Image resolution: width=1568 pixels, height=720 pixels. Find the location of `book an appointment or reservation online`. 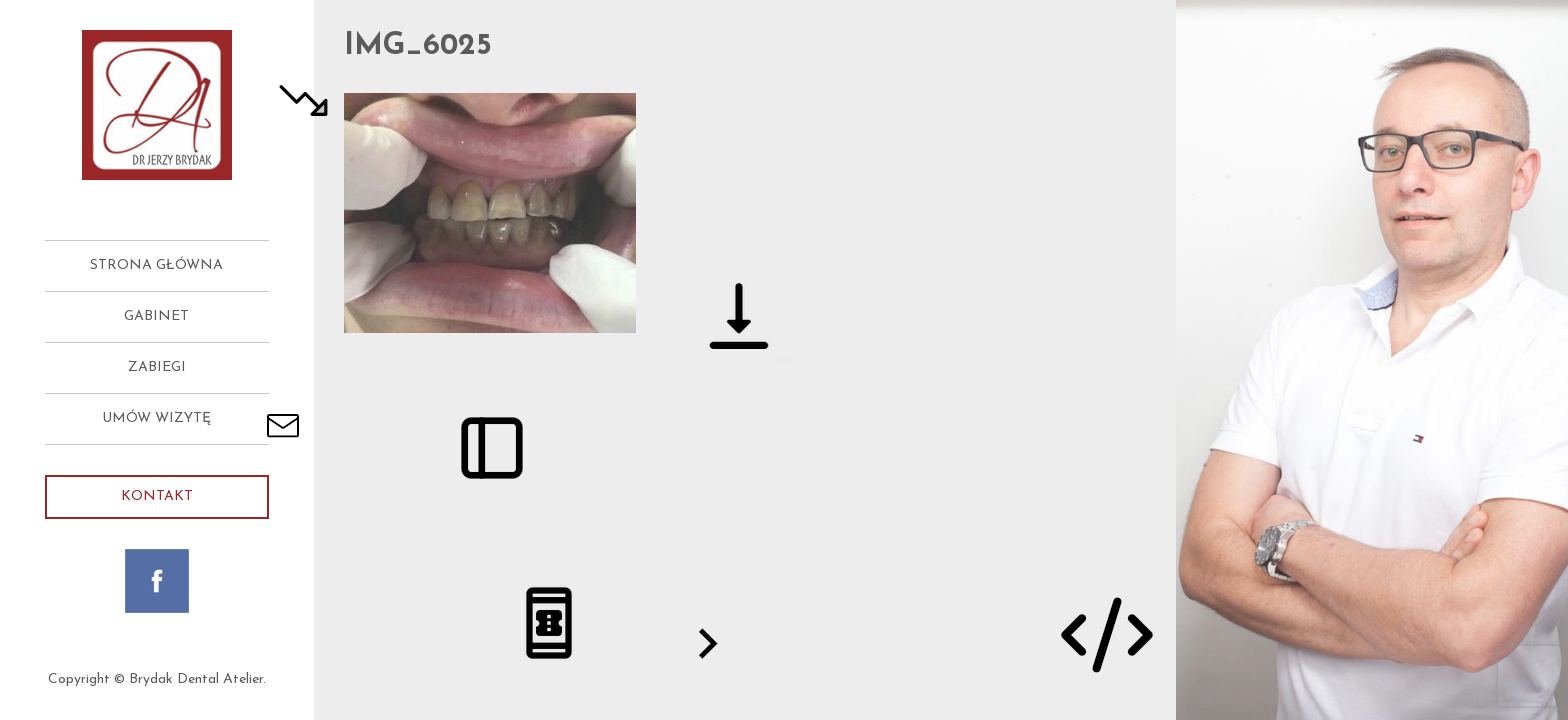

book an appointment or reservation online is located at coordinates (549, 623).